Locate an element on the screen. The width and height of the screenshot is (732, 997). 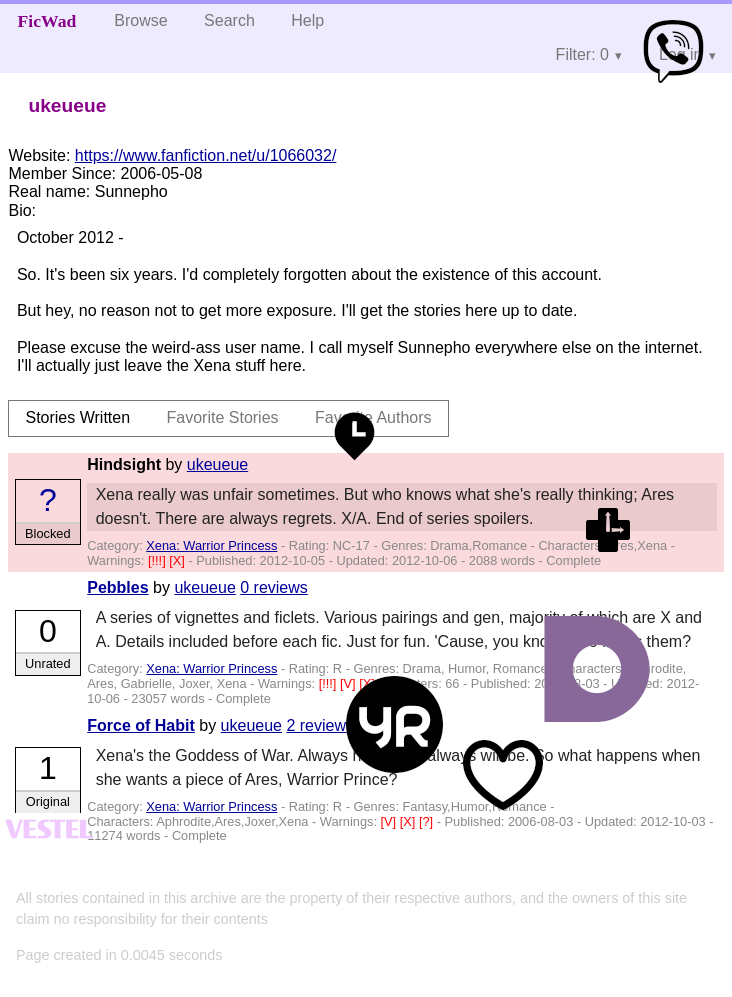
vestel brand logo is located at coordinates (49, 829).